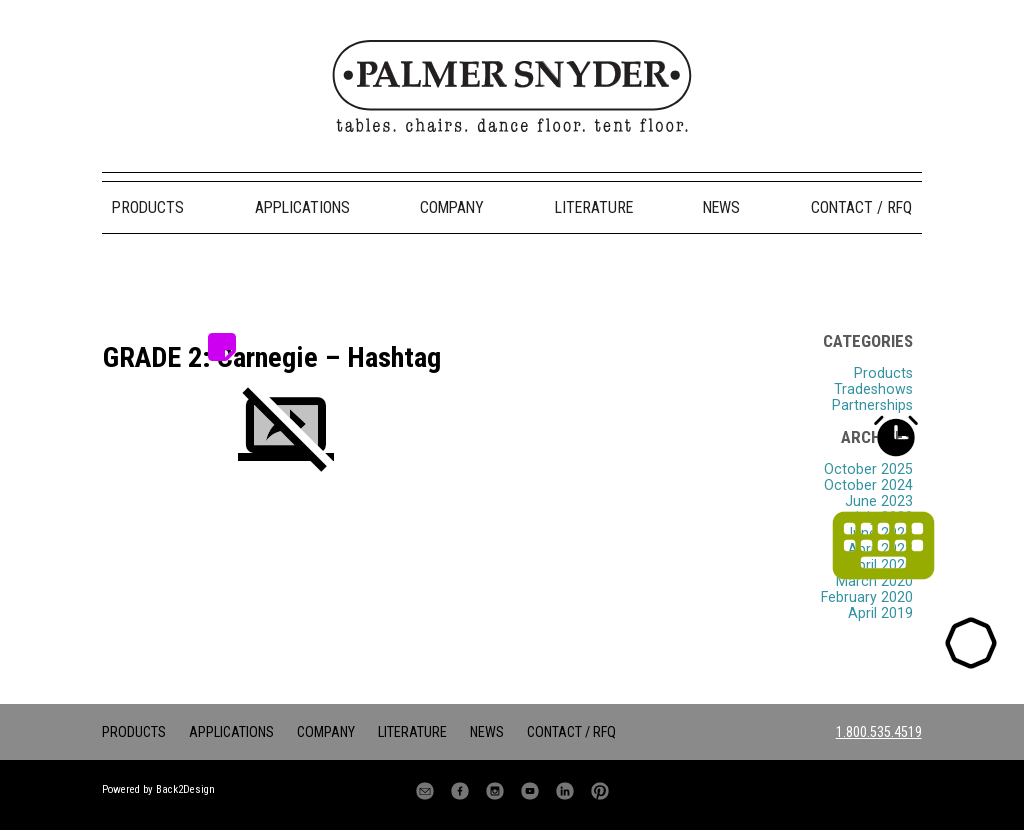 The image size is (1024, 830). What do you see at coordinates (896, 436) in the screenshot?
I see `set or view alarms` at bounding box center [896, 436].